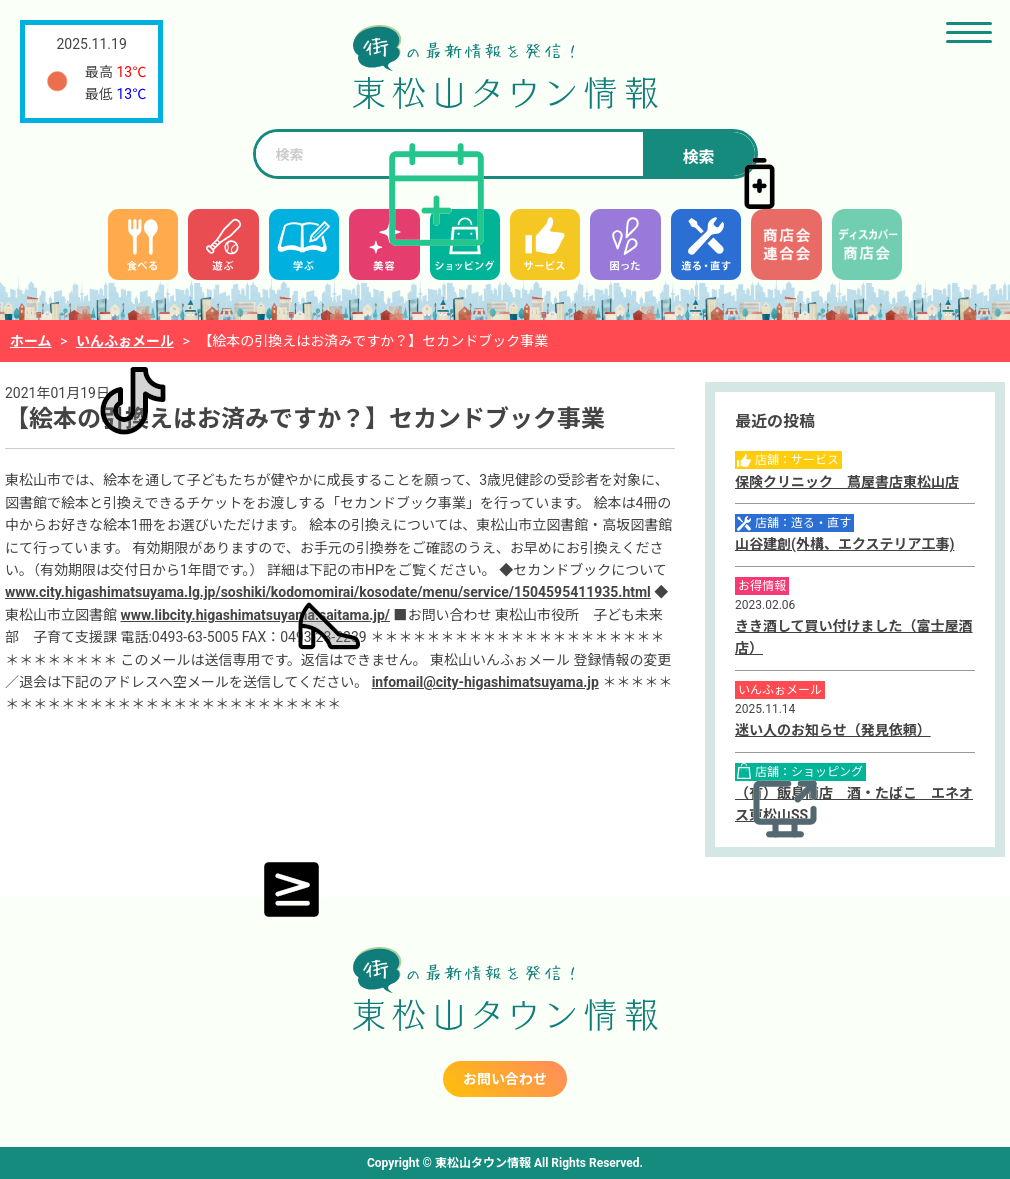  What do you see at coordinates (133, 402) in the screenshot?
I see `open TikTok app` at bounding box center [133, 402].